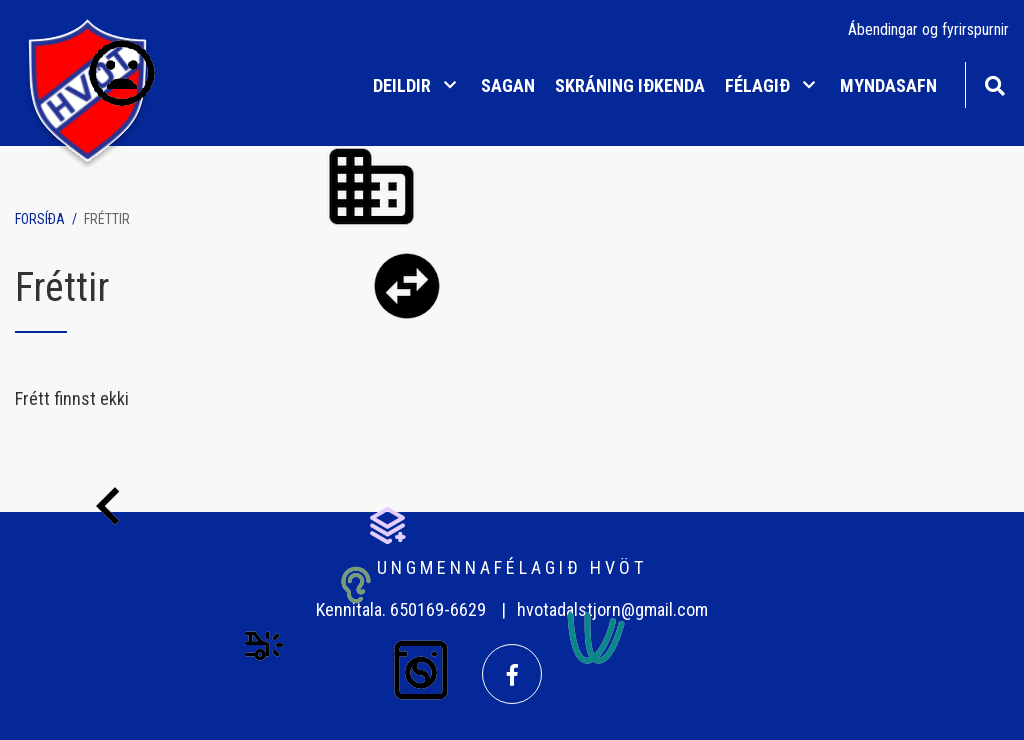 Image resolution: width=1024 pixels, height=740 pixels. Describe the element at coordinates (371, 186) in the screenshot. I see `view organization or company details` at that location.